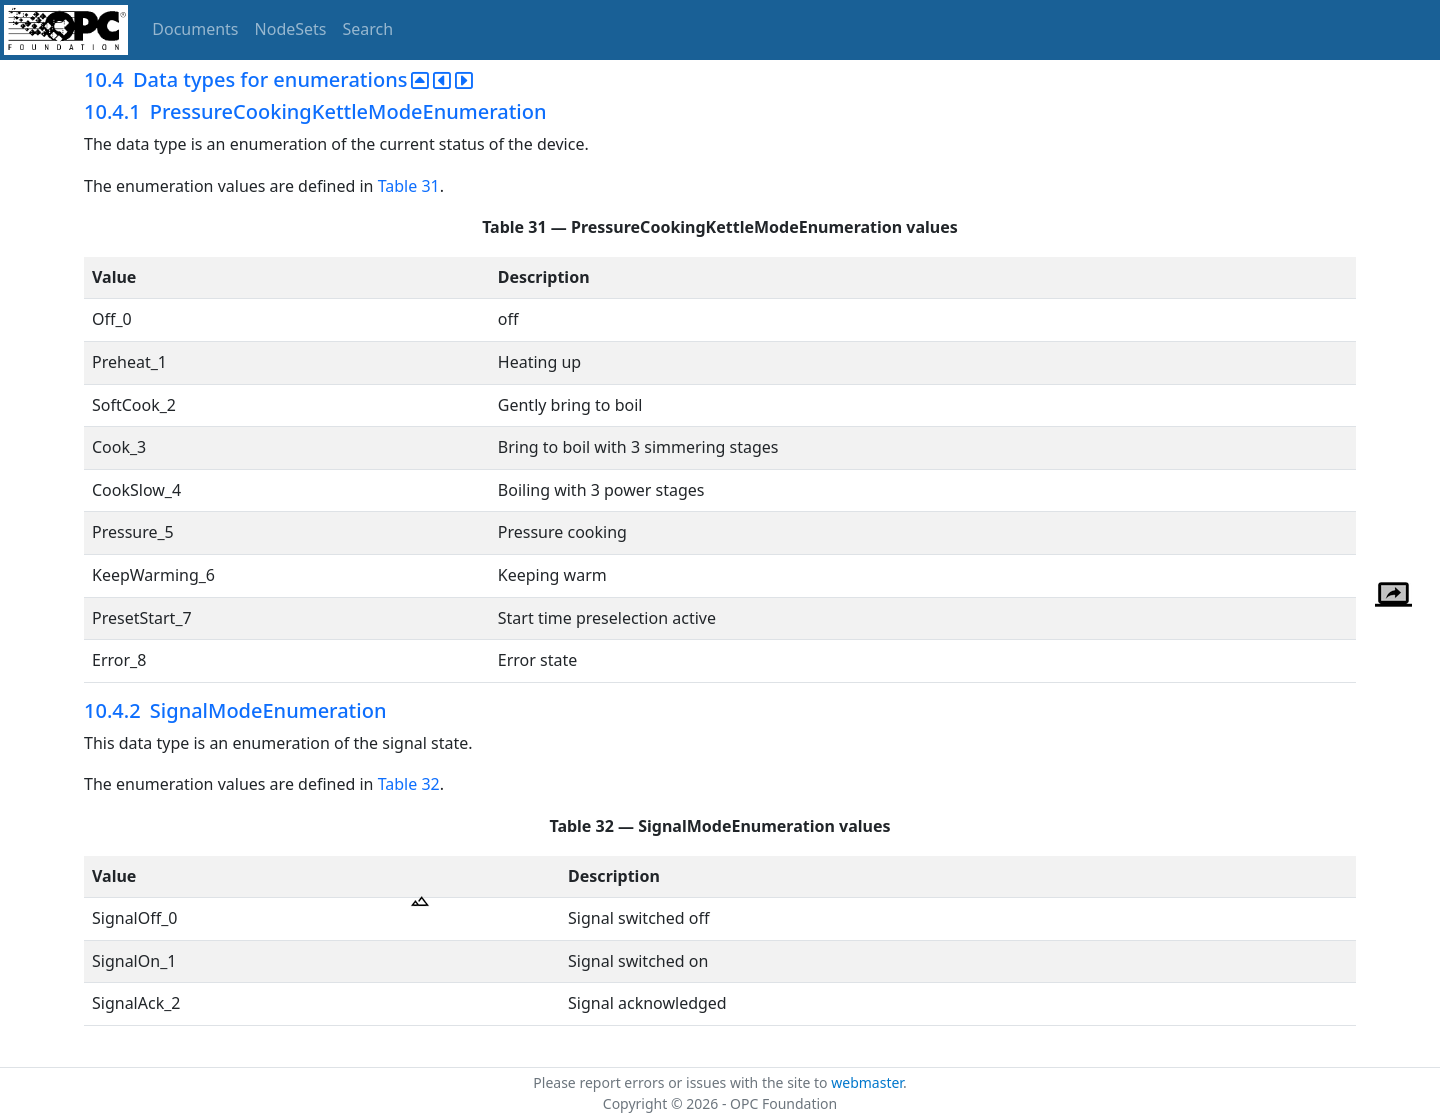 Image resolution: width=1440 pixels, height=1118 pixels. What do you see at coordinates (1393, 594) in the screenshot?
I see `start sharing your screen` at bounding box center [1393, 594].